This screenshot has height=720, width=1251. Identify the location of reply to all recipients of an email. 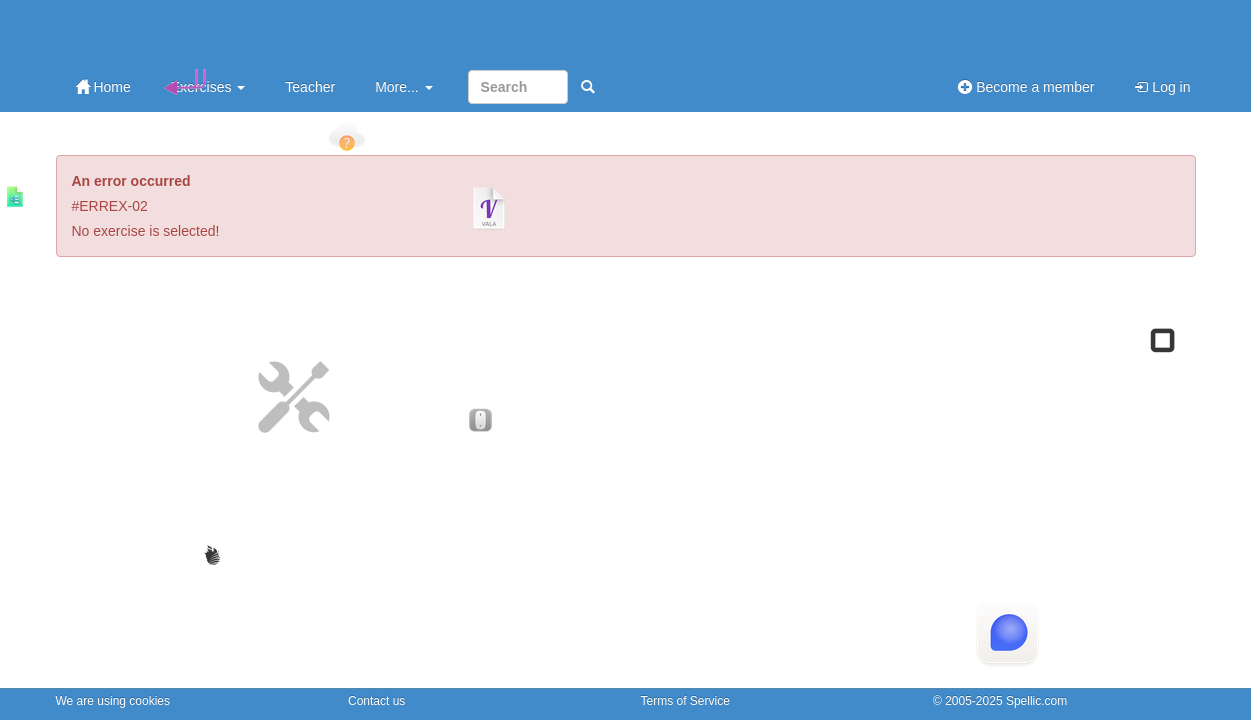
(184, 82).